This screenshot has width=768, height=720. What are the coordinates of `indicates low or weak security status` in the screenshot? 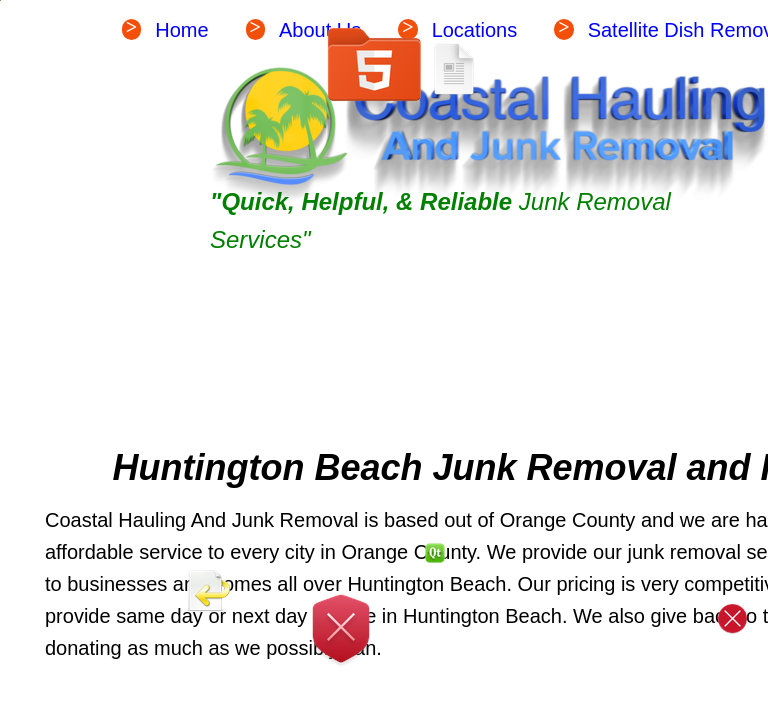 It's located at (341, 631).